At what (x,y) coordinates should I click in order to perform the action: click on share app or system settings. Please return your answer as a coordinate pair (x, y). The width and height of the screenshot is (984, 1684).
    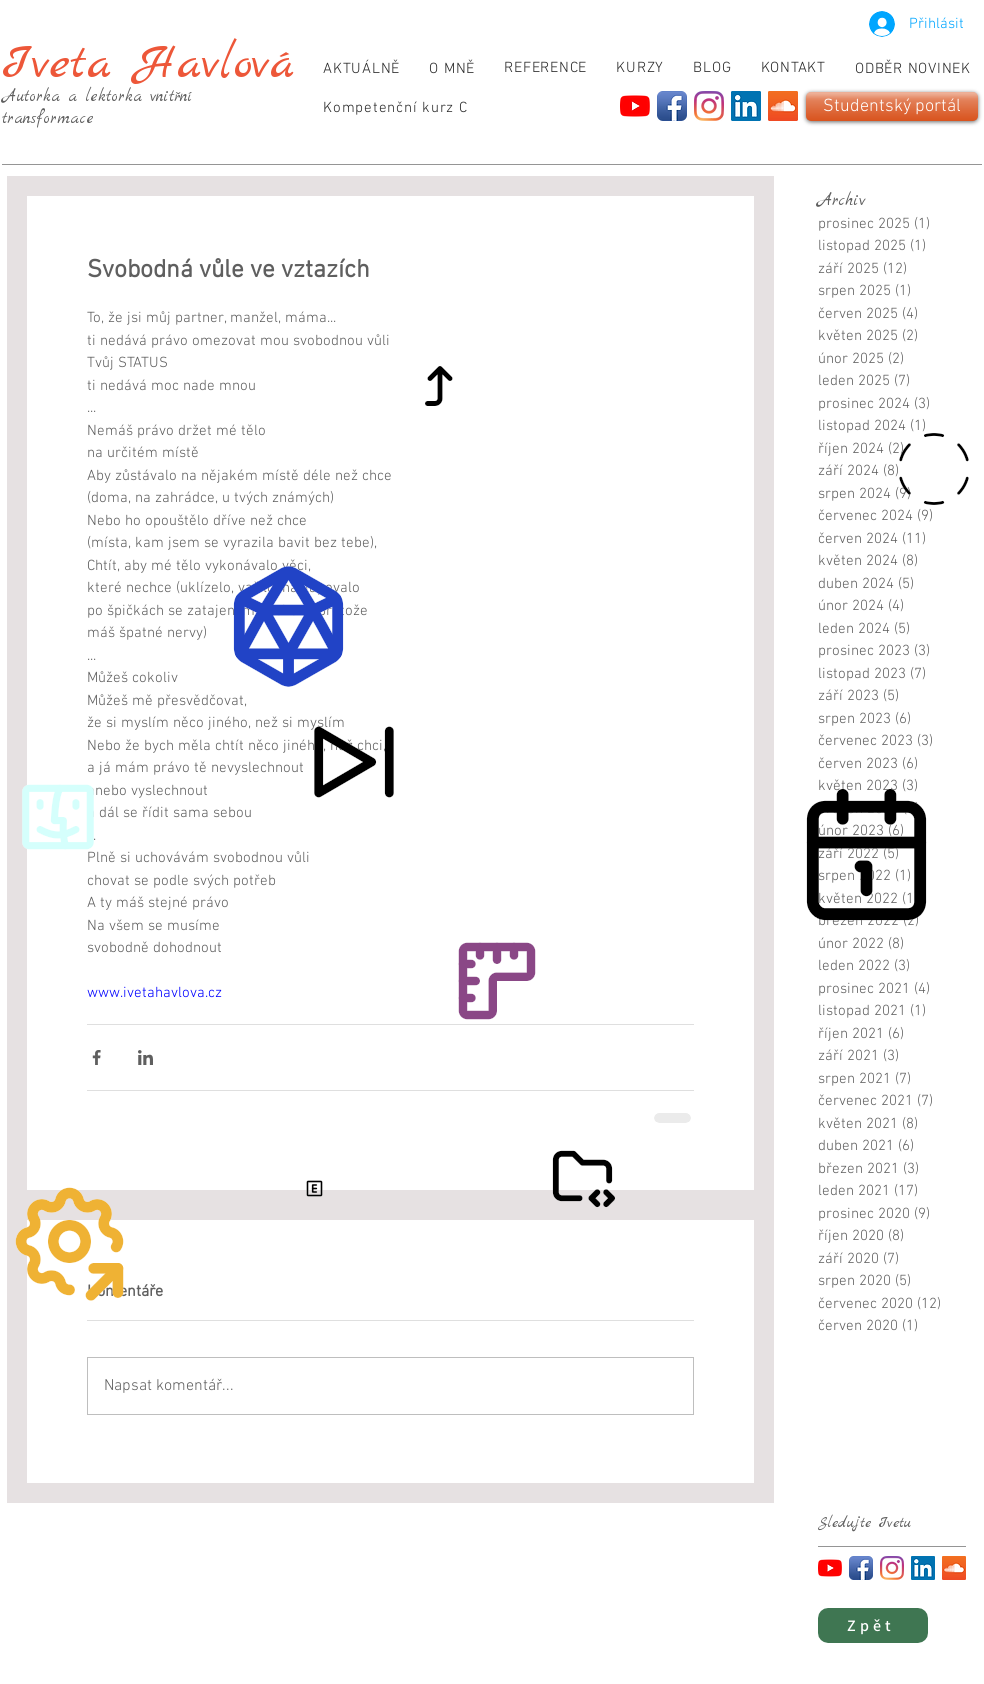
    Looking at the image, I should click on (69, 1241).